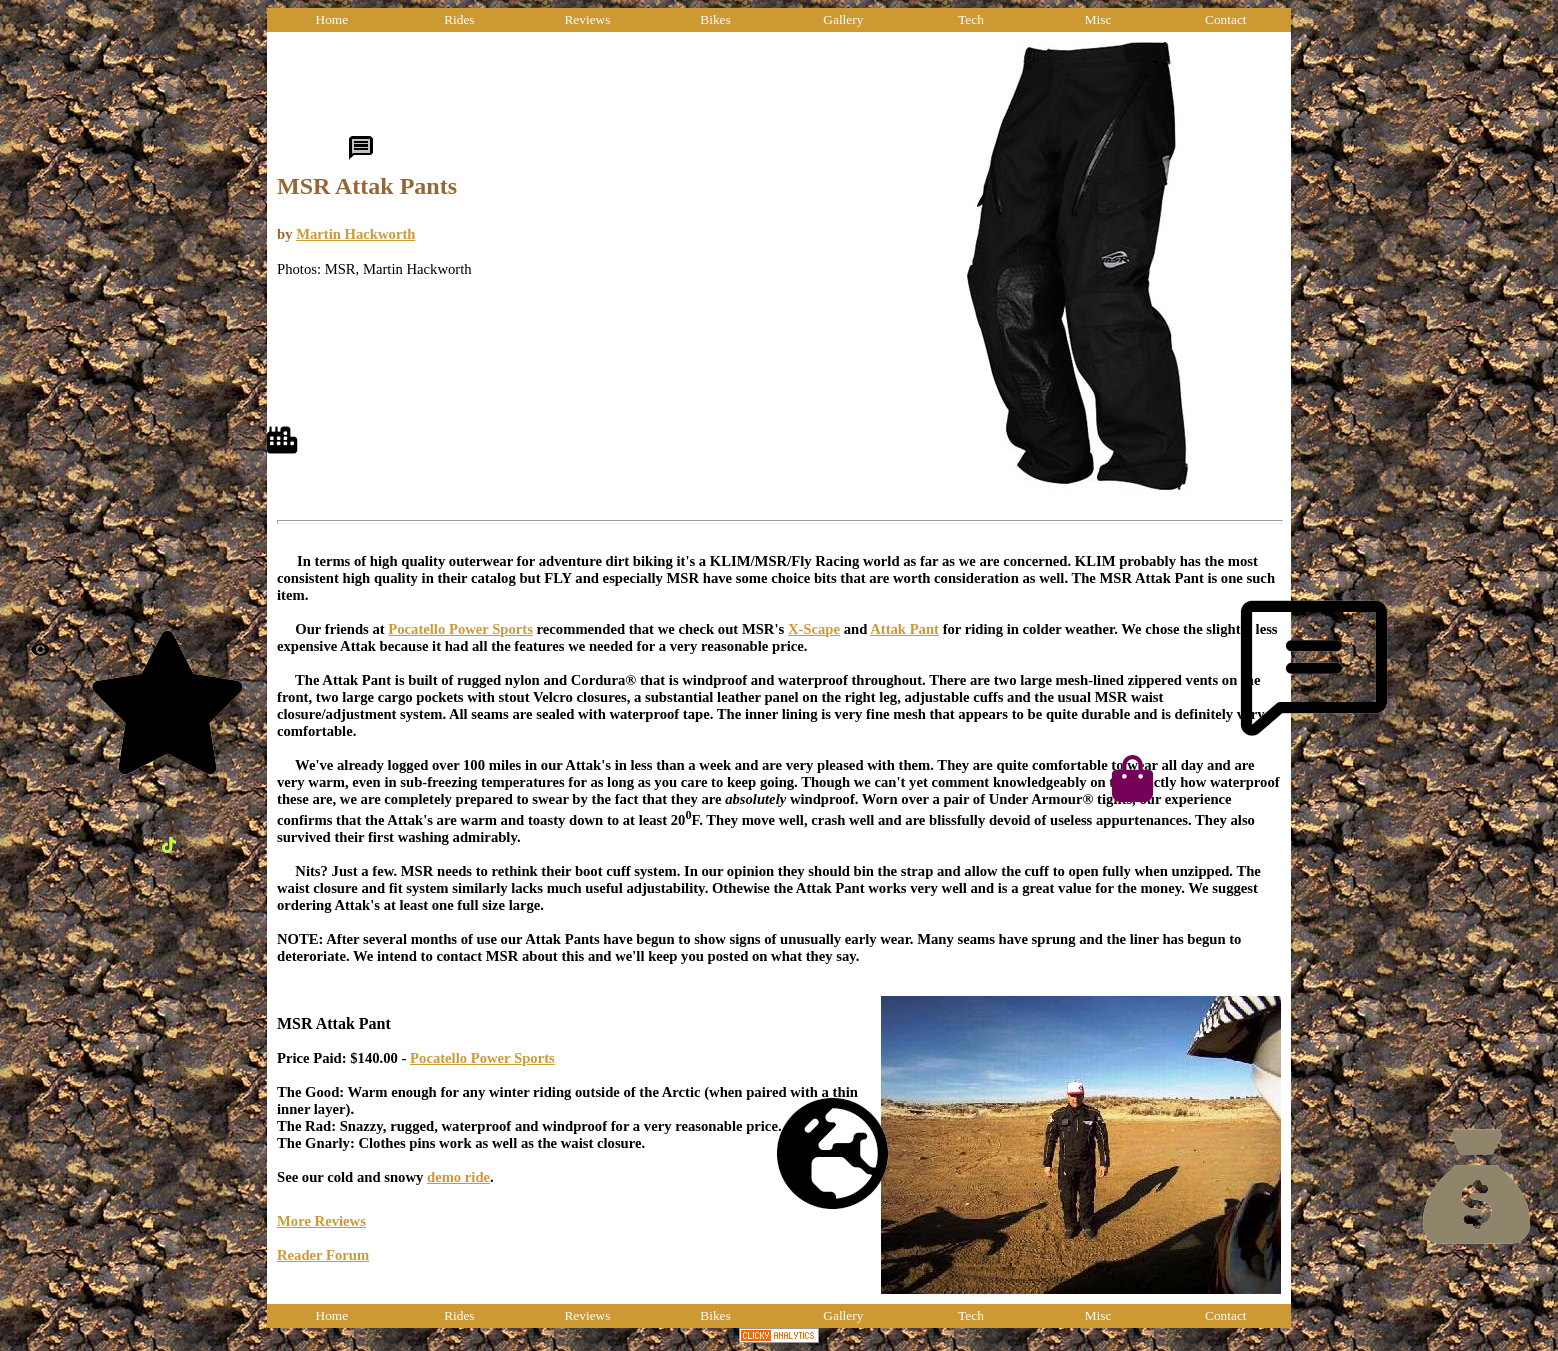 The image size is (1558, 1351). What do you see at coordinates (1476, 1186) in the screenshot?
I see `view your earnings or balance` at bounding box center [1476, 1186].